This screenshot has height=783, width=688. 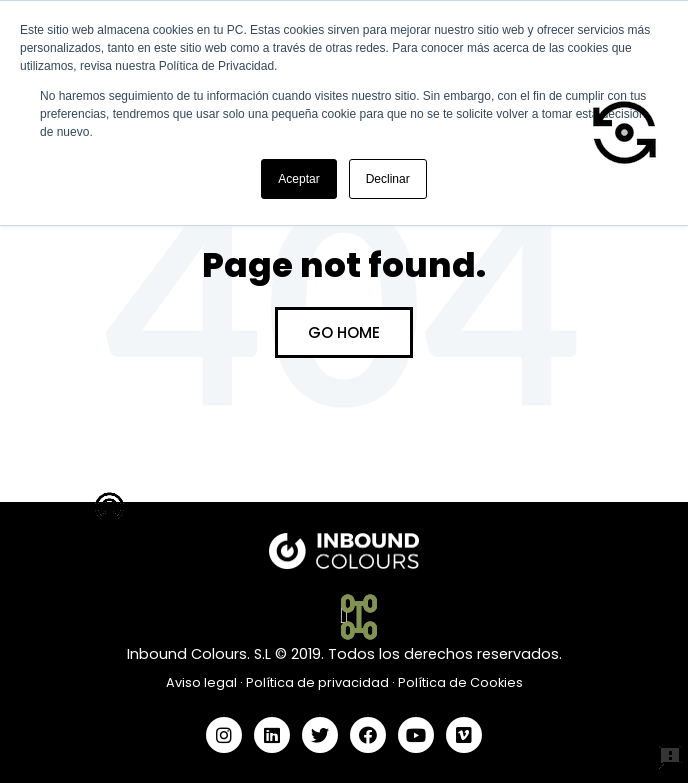 What do you see at coordinates (624, 132) in the screenshot?
I see `switch between front and rear camera` at bounding box center [624, 132].